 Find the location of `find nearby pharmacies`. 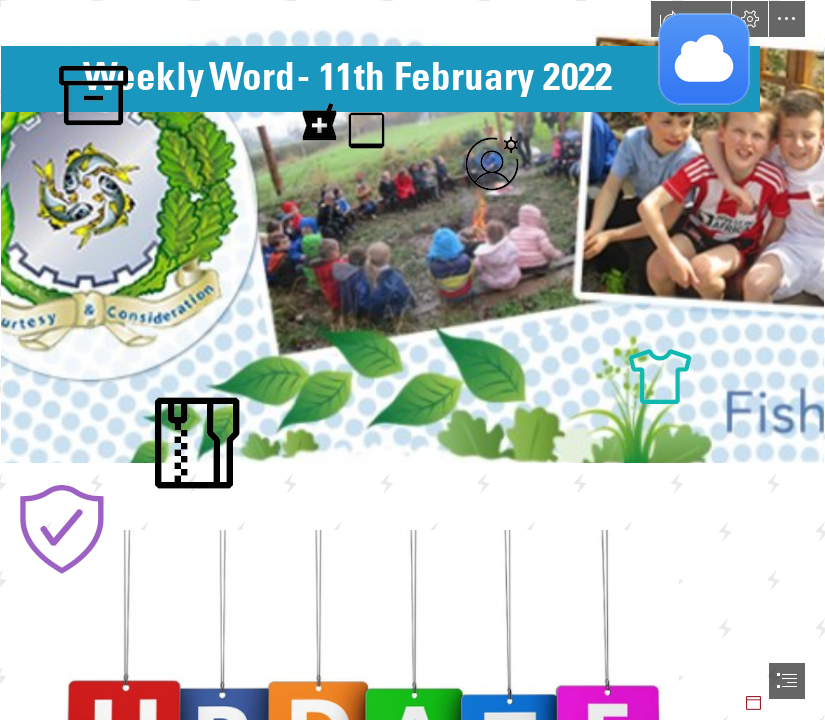

find nearby pharmacies is located at coordinates (319, 123).